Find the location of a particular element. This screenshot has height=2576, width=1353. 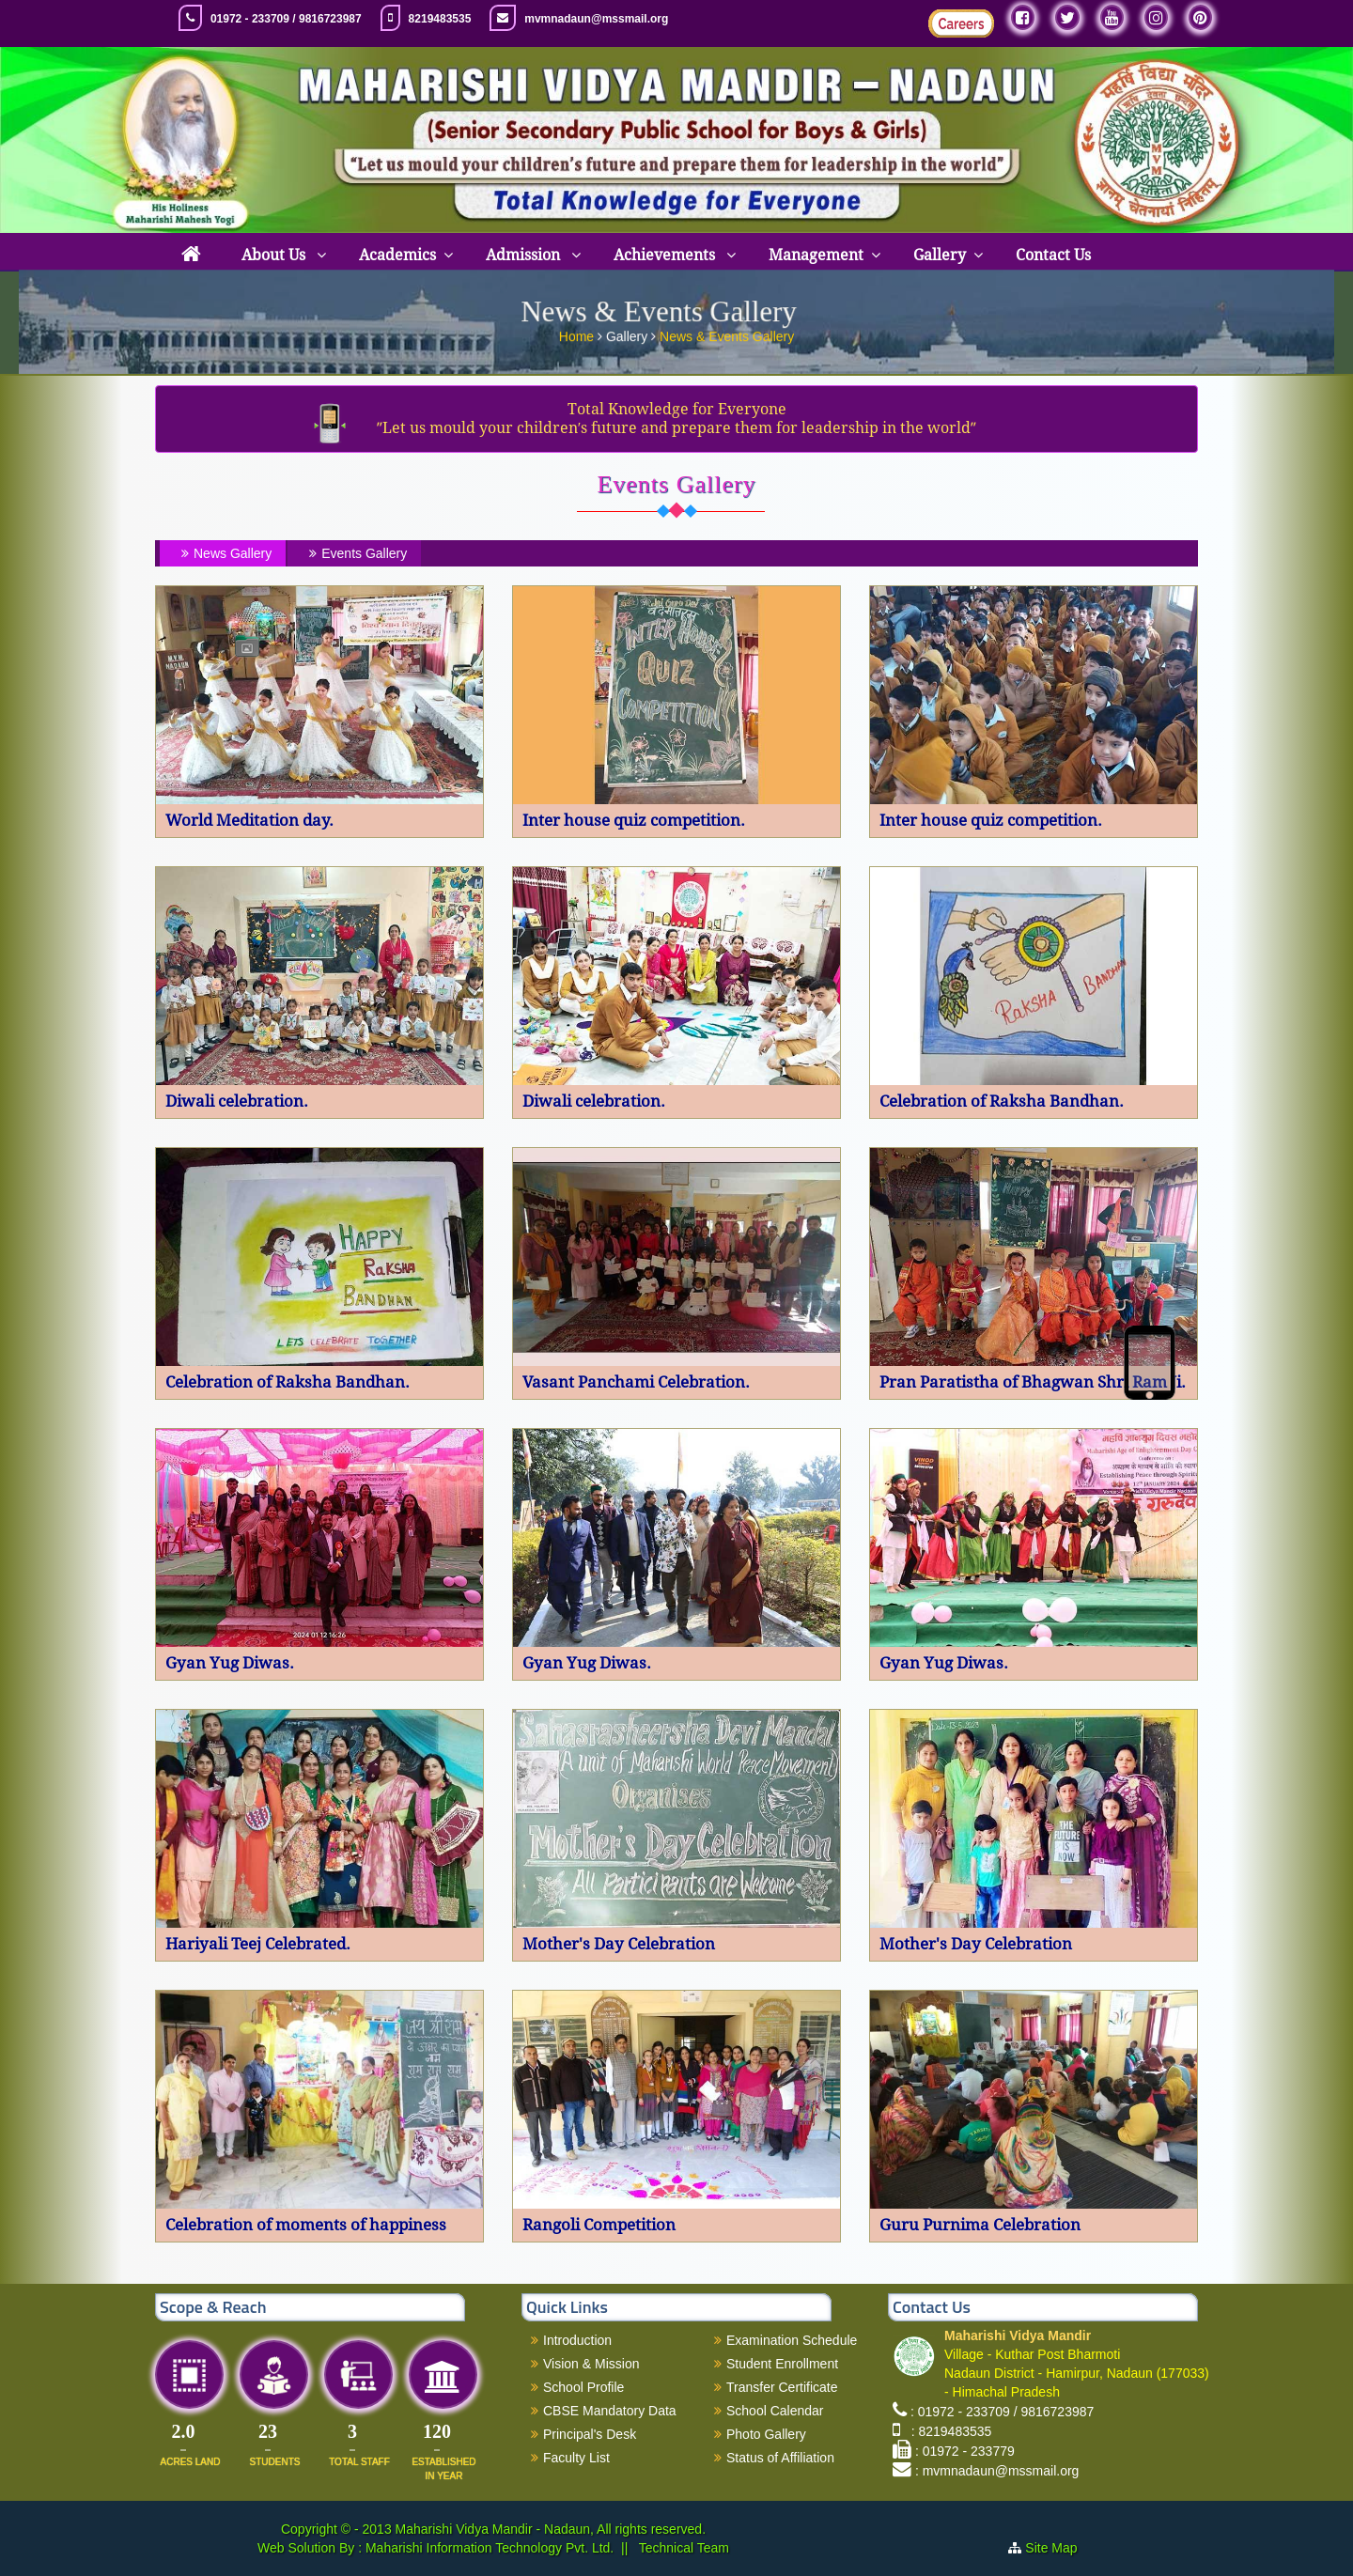

view connected iPad Air device is located at coordinates (1149, 1362).